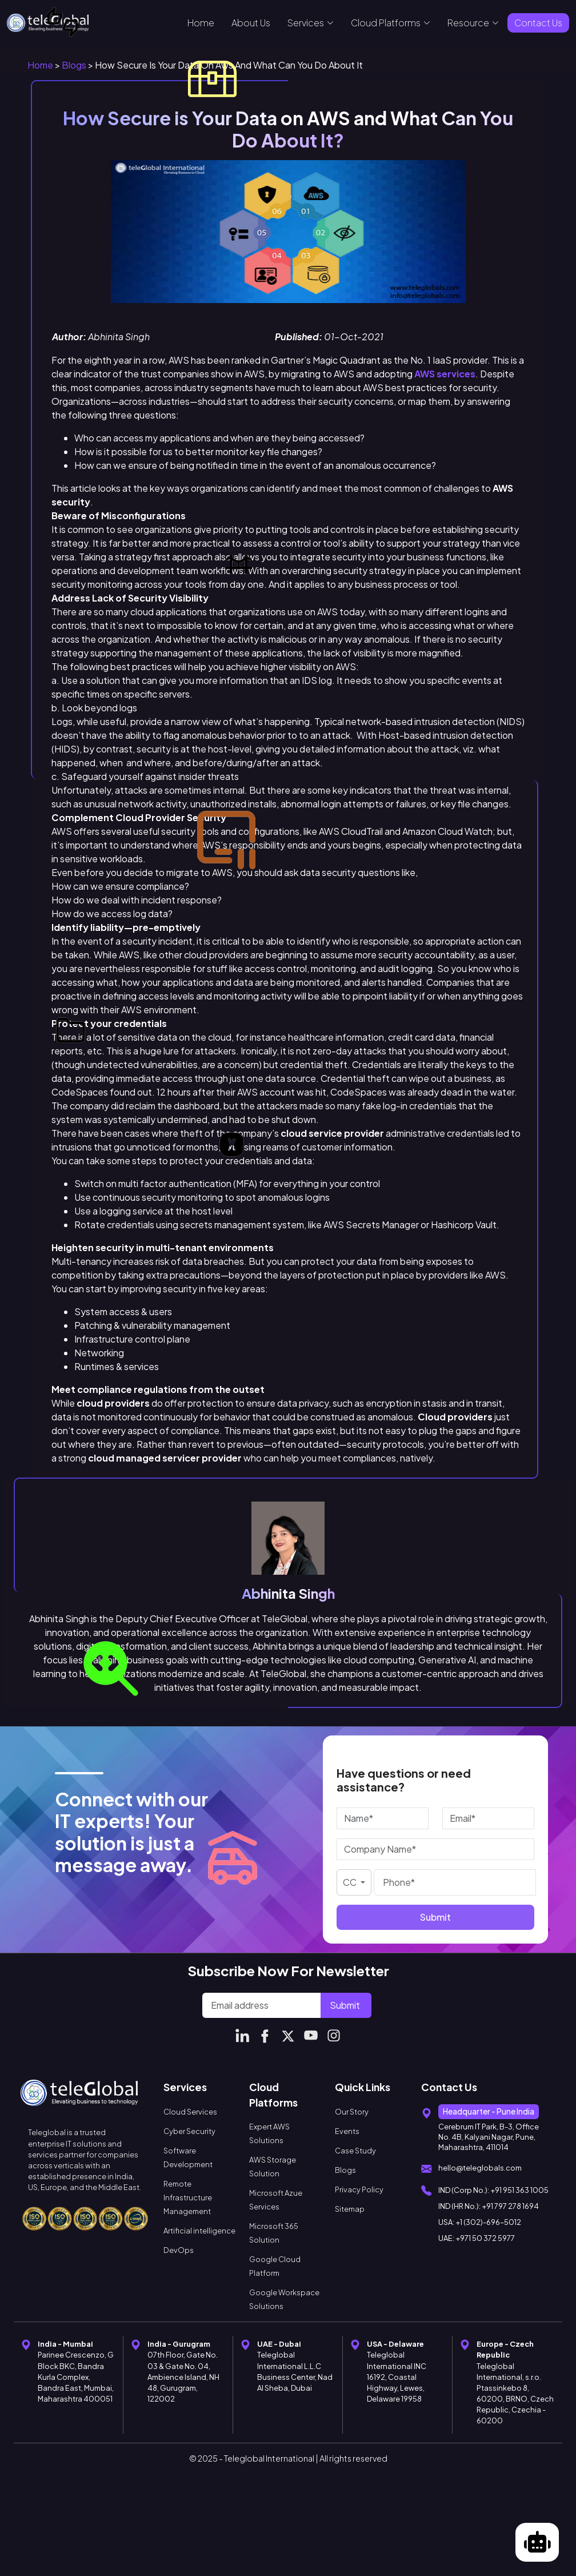 The width and height of the screenshot is (576, 2576). What do you see at coordinates (233, 1858) in the screenshot?
I see `access garage or parking location` at bounding box center [233, 1858].